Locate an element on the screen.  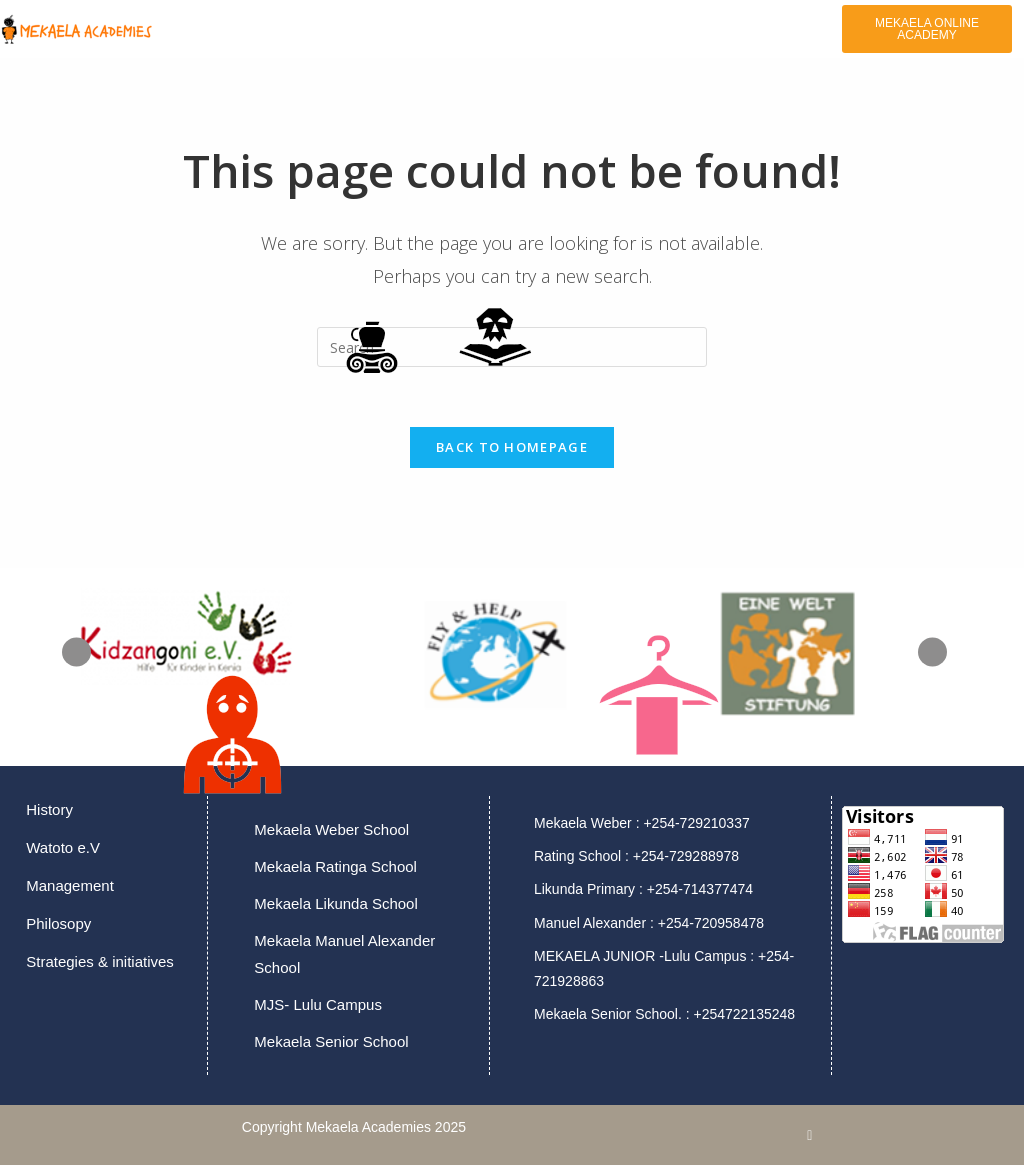
browse clothing or wardrobe items is located at coordinates (659, 695).